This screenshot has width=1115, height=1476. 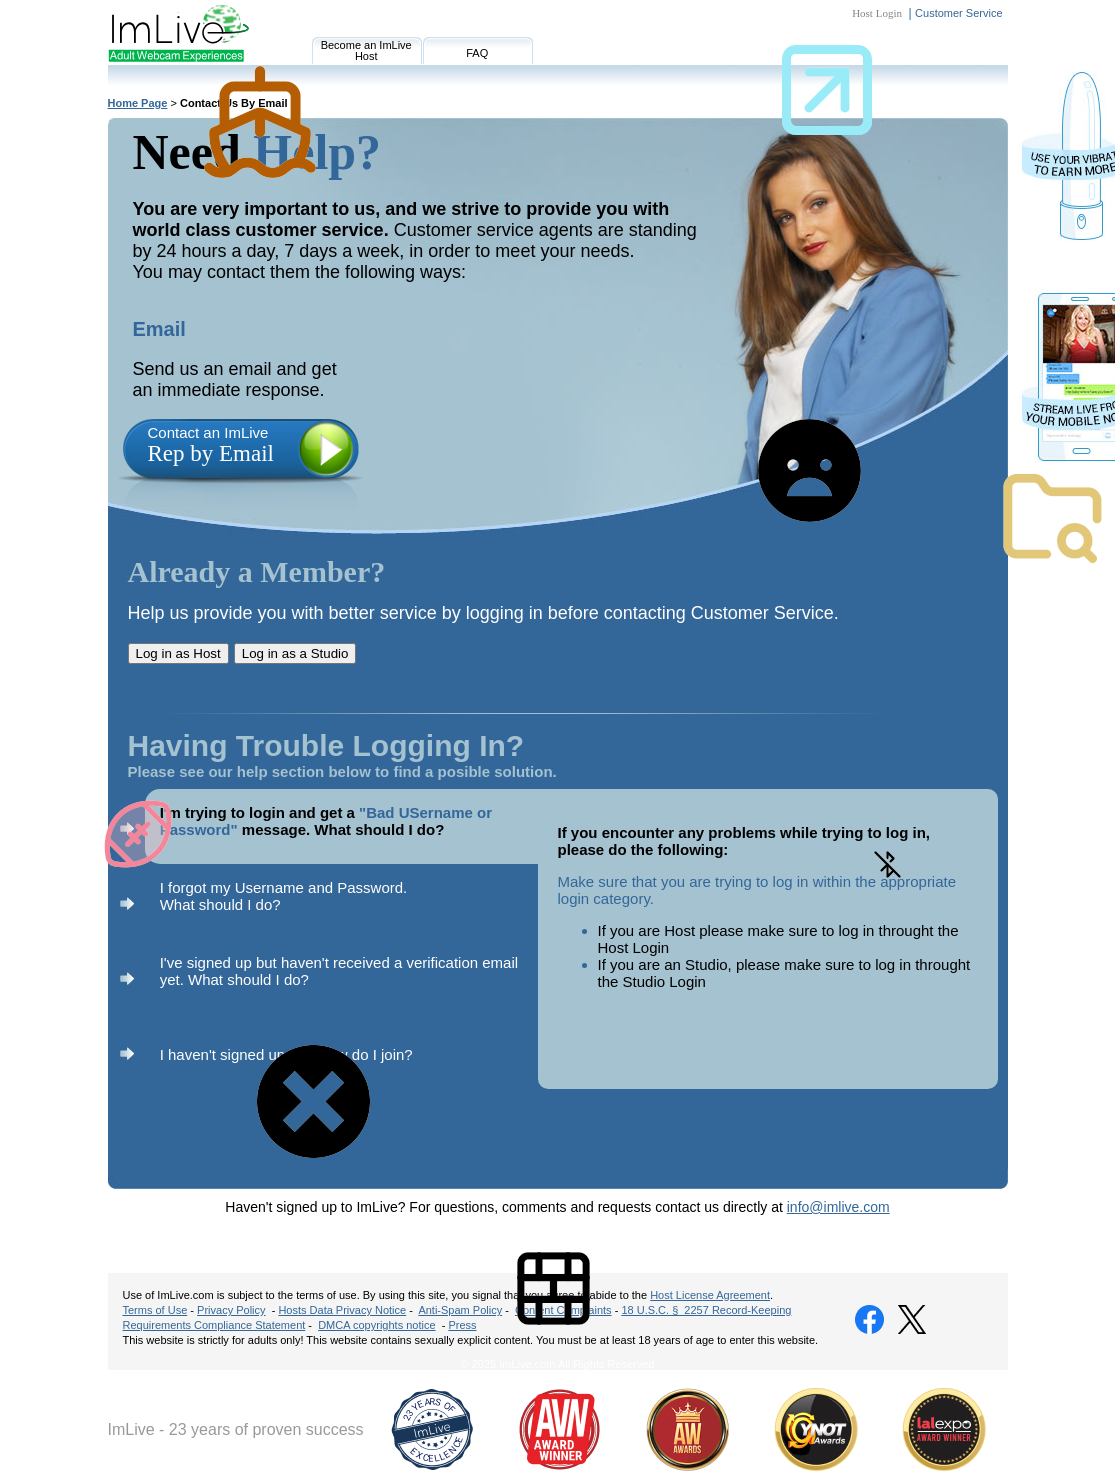 What do you see at coordinates (887, 864) in the screenshot?
I see `bluetooth is currently disabled` at bounding box center [887, 864].